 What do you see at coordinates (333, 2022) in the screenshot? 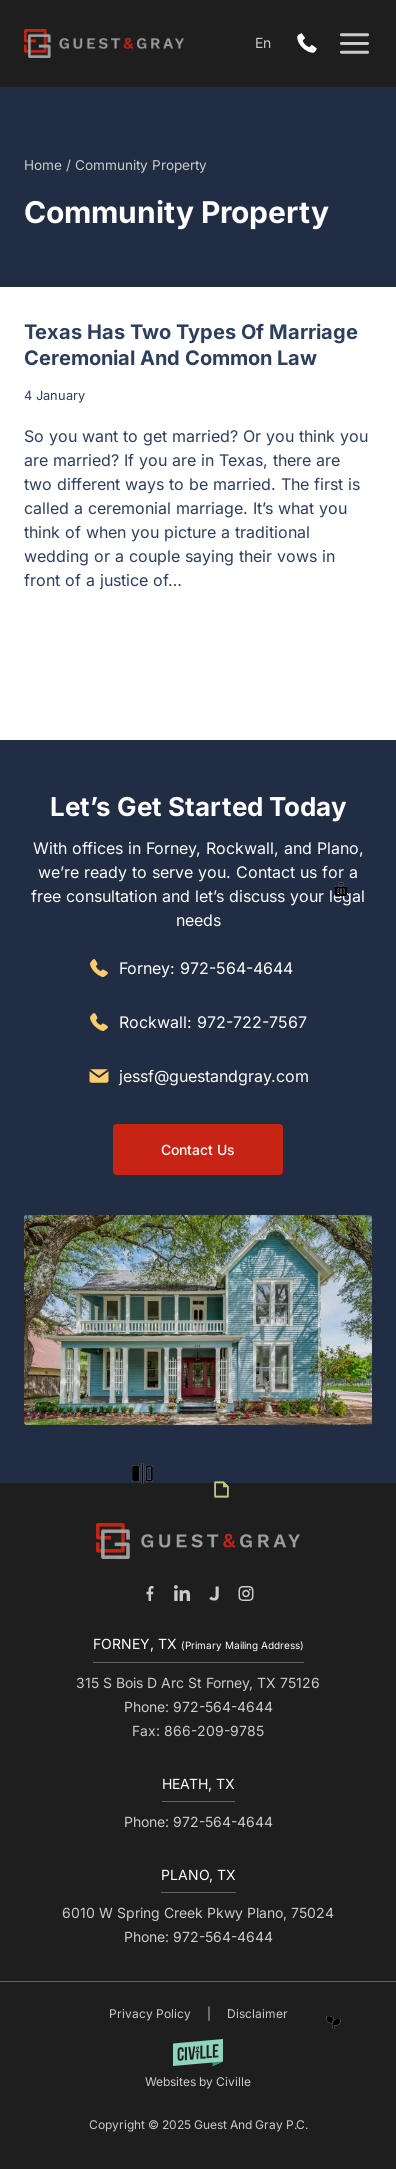
I see `indicates eco-friendly or sustainable option` at bounding box center [333, 2022].